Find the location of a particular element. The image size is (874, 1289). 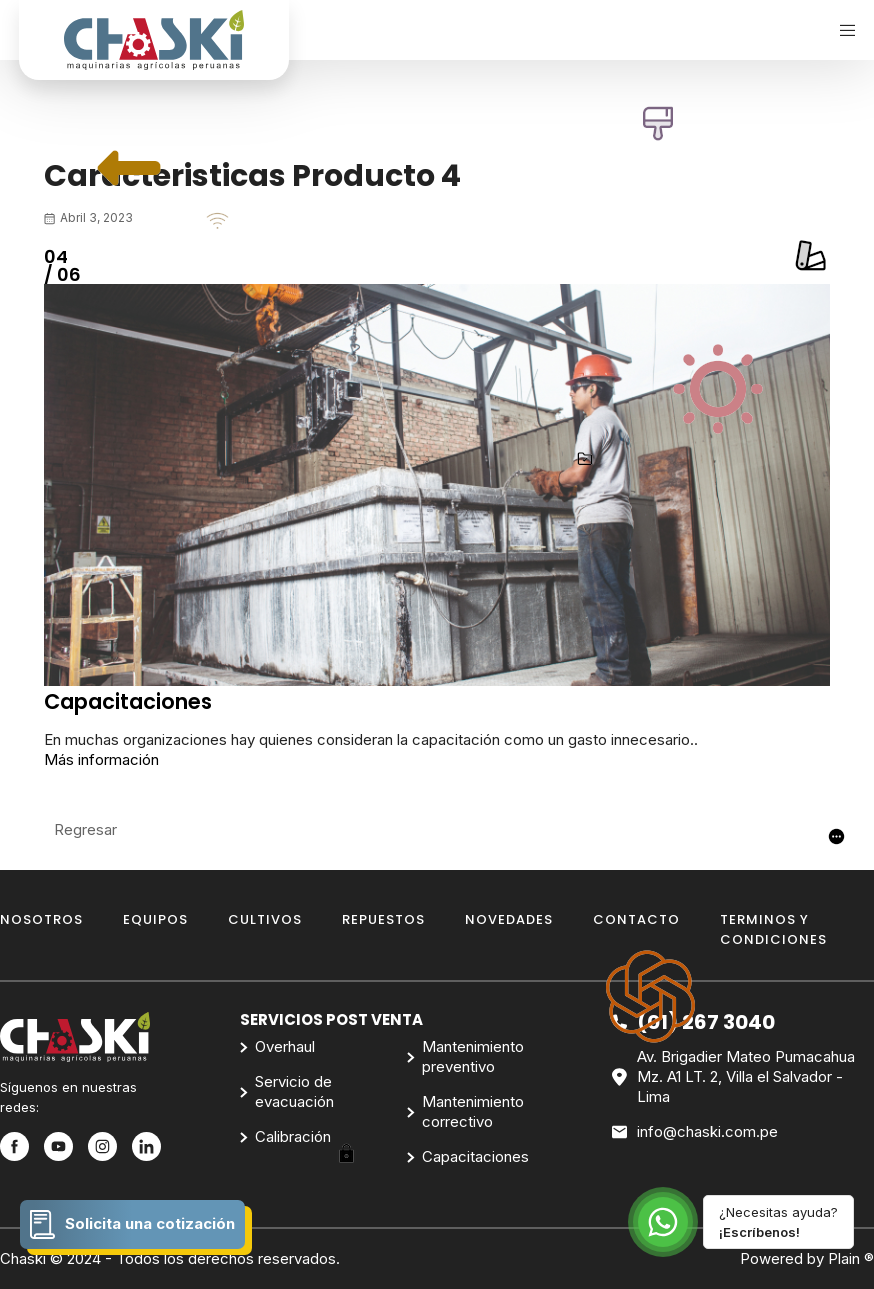

access more options or actions is located at coordinates (836, 836).